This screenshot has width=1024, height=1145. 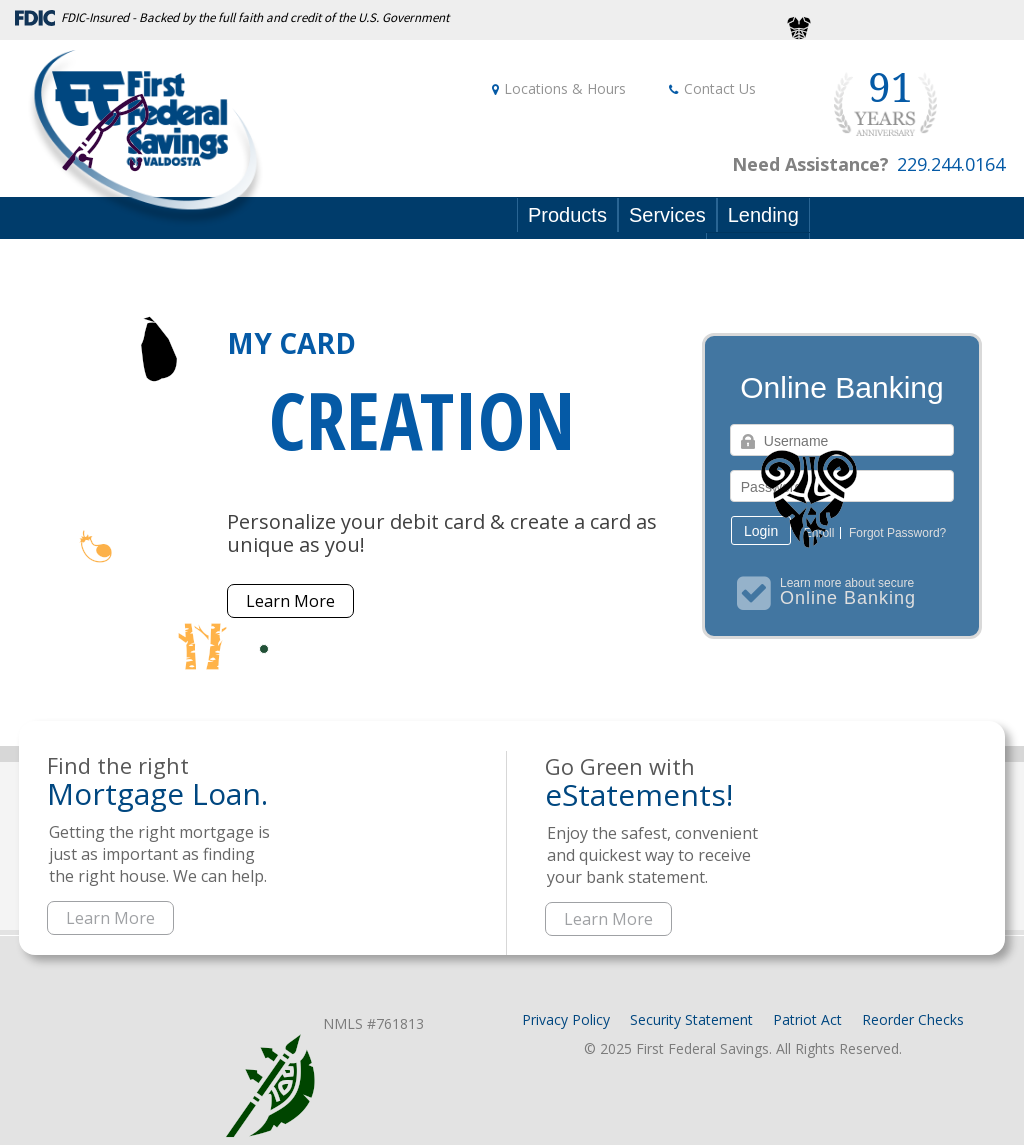 What do you see at coordinates (105, 132) in the screenshot?
I see `access fishing mini-game or activity` at bounding box center [105, 132].